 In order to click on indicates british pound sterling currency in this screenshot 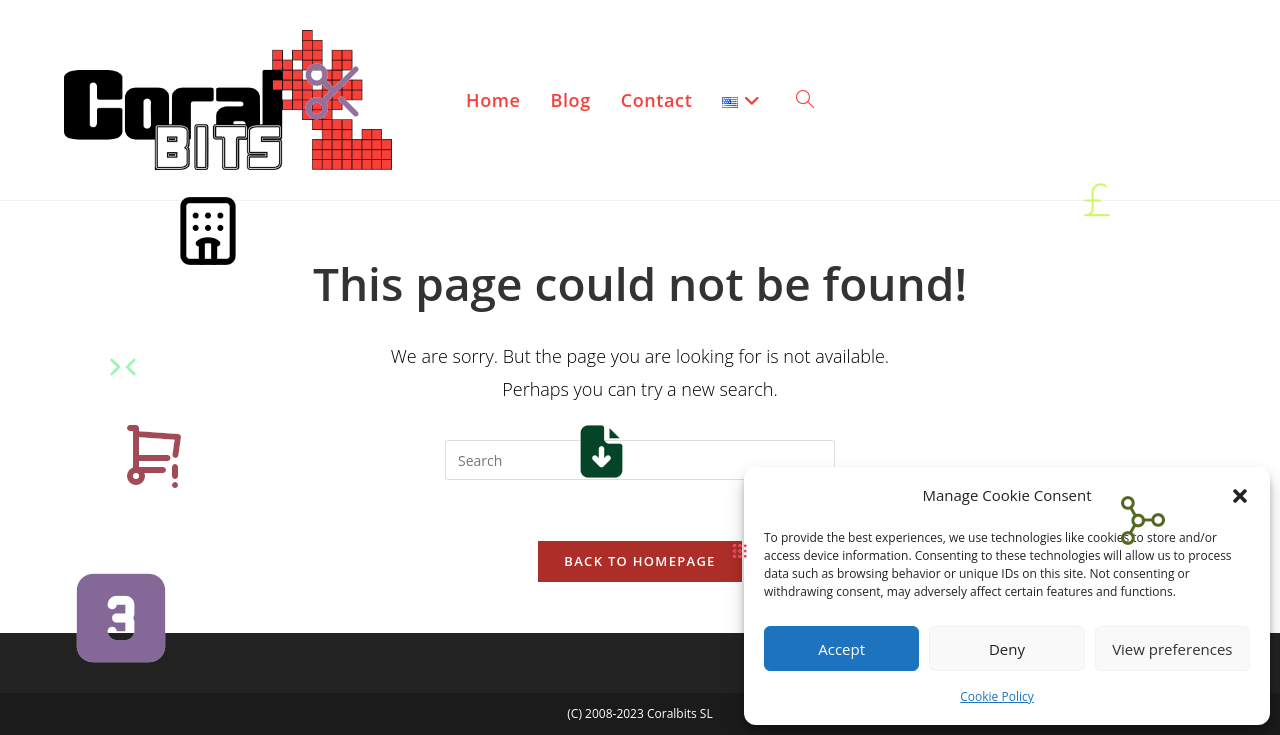, I will do `click(1098, 200)`.